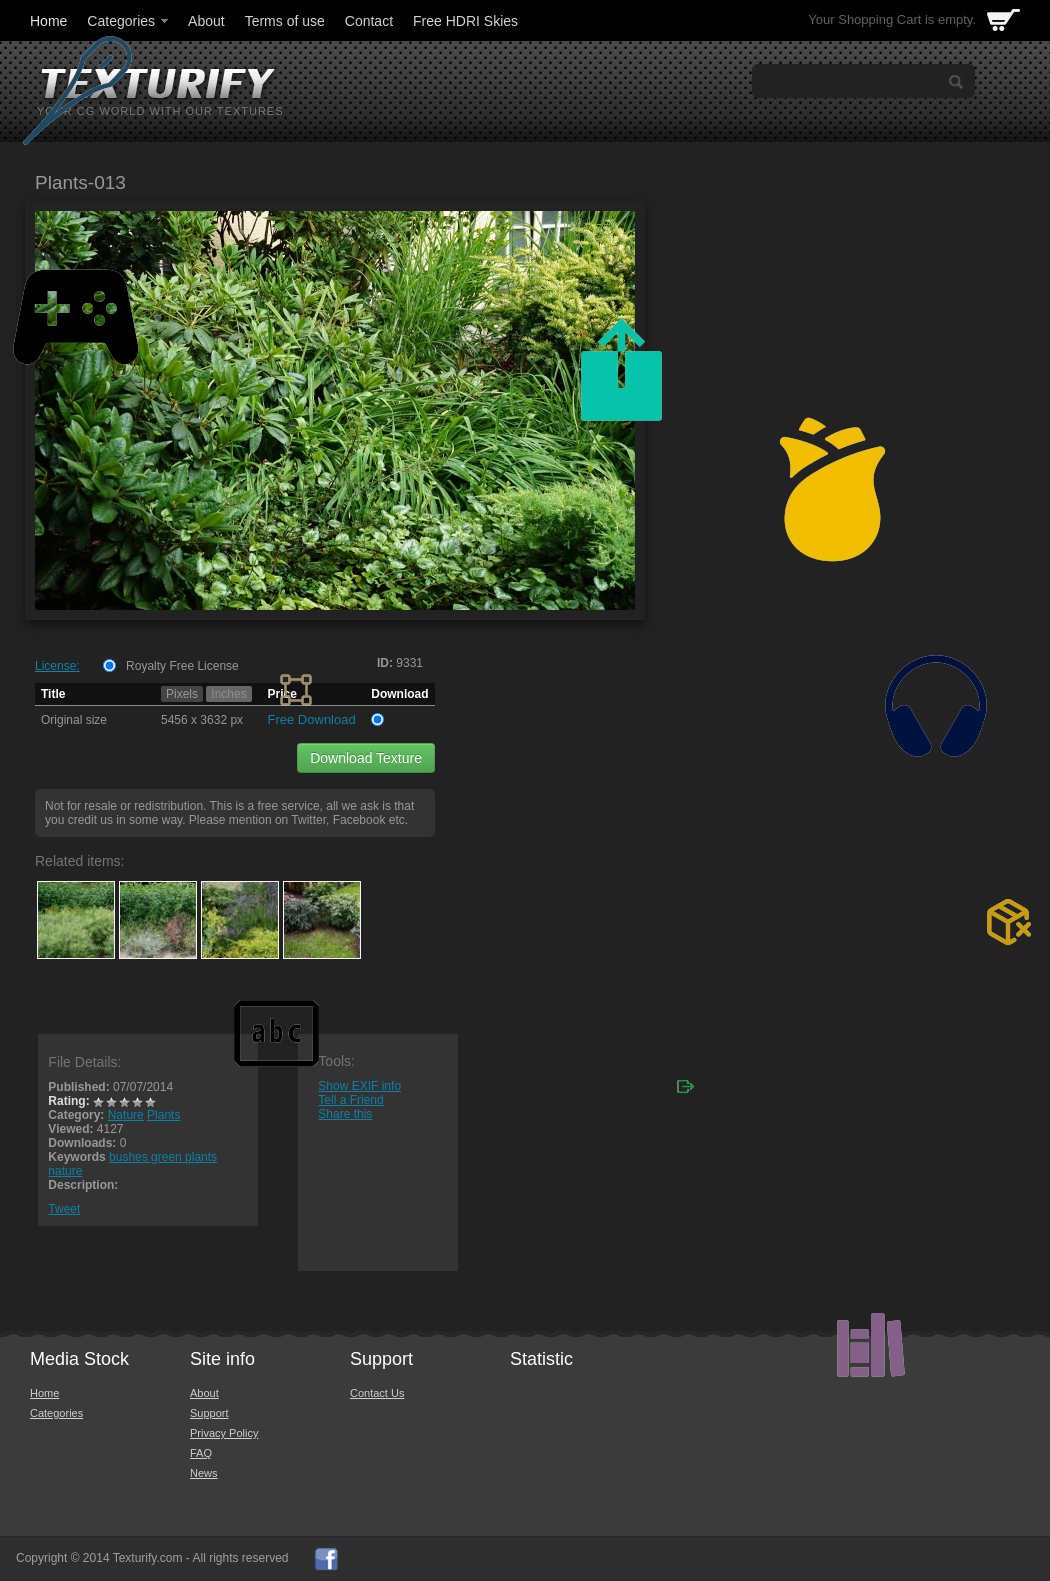  What do you see at coordinates (871, 1345) in the screenshot?
I see `access your saved books or media library` at bounding box center [871, 1345].